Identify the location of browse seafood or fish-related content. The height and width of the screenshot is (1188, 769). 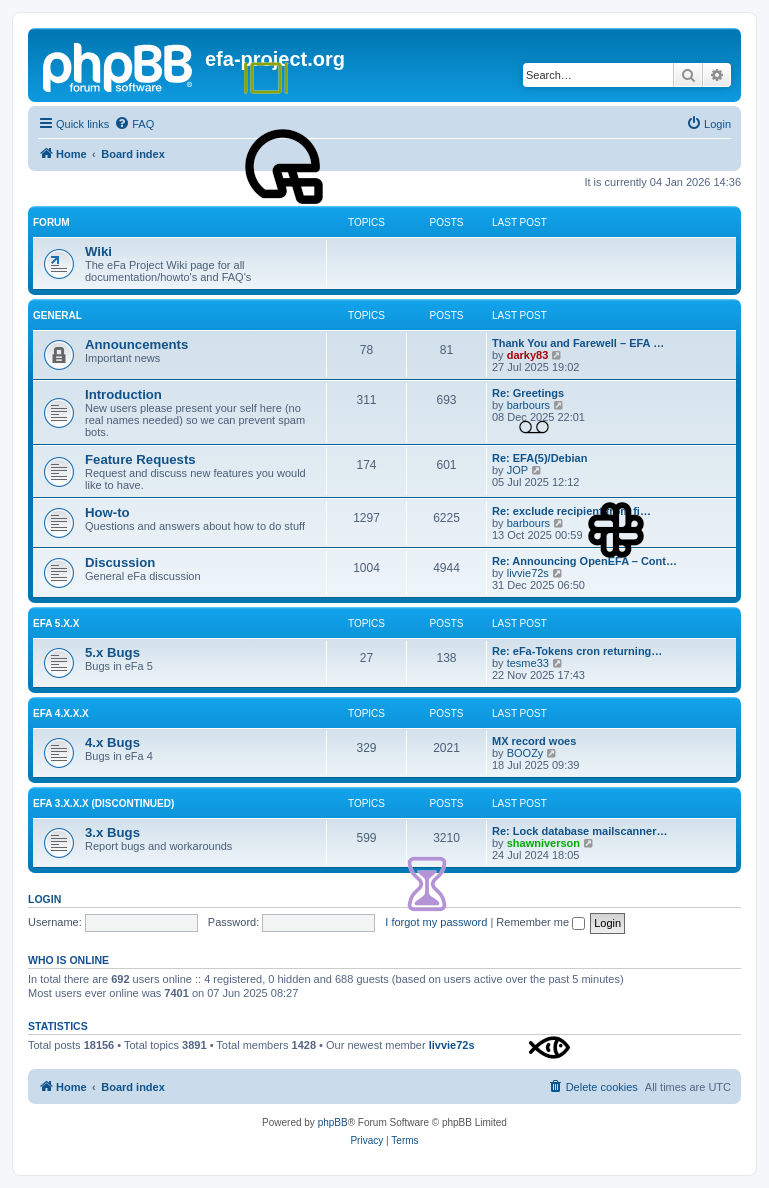
(549, 1047).